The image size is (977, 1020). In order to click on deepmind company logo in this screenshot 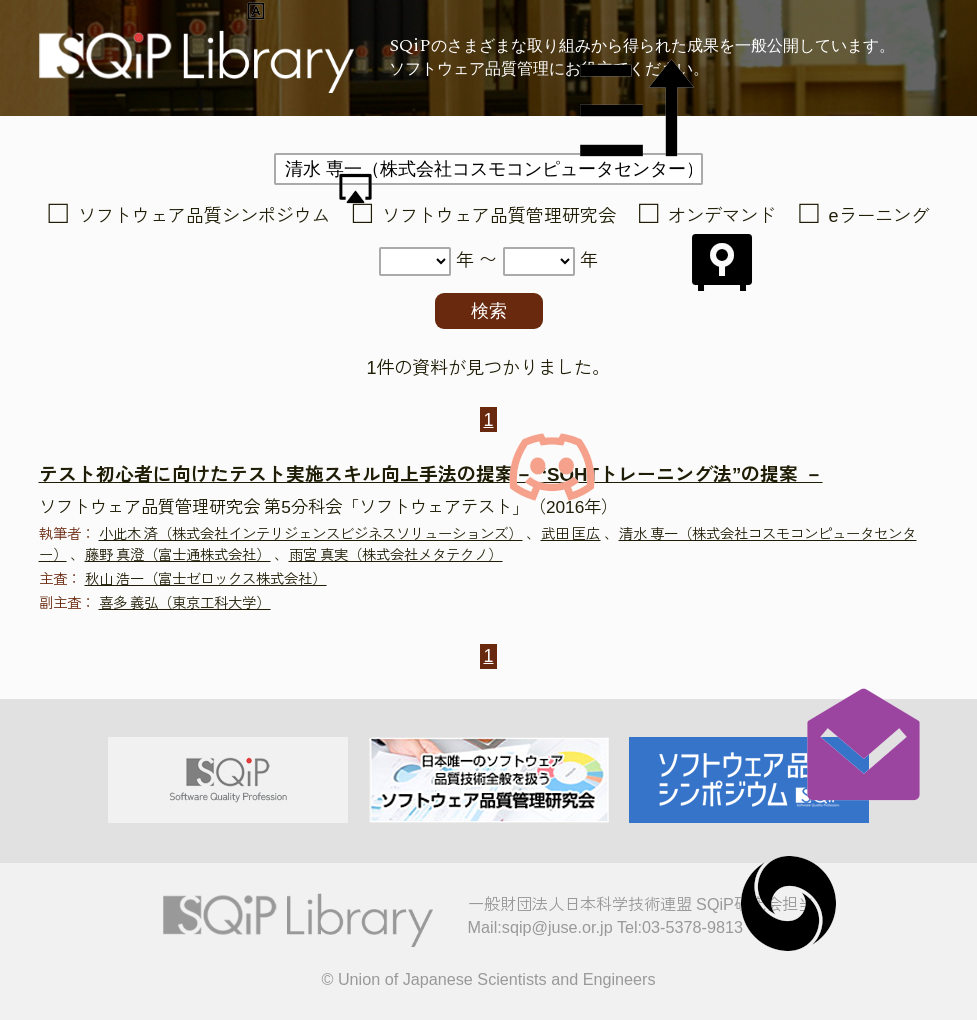, I will do `click(788, 903)`.